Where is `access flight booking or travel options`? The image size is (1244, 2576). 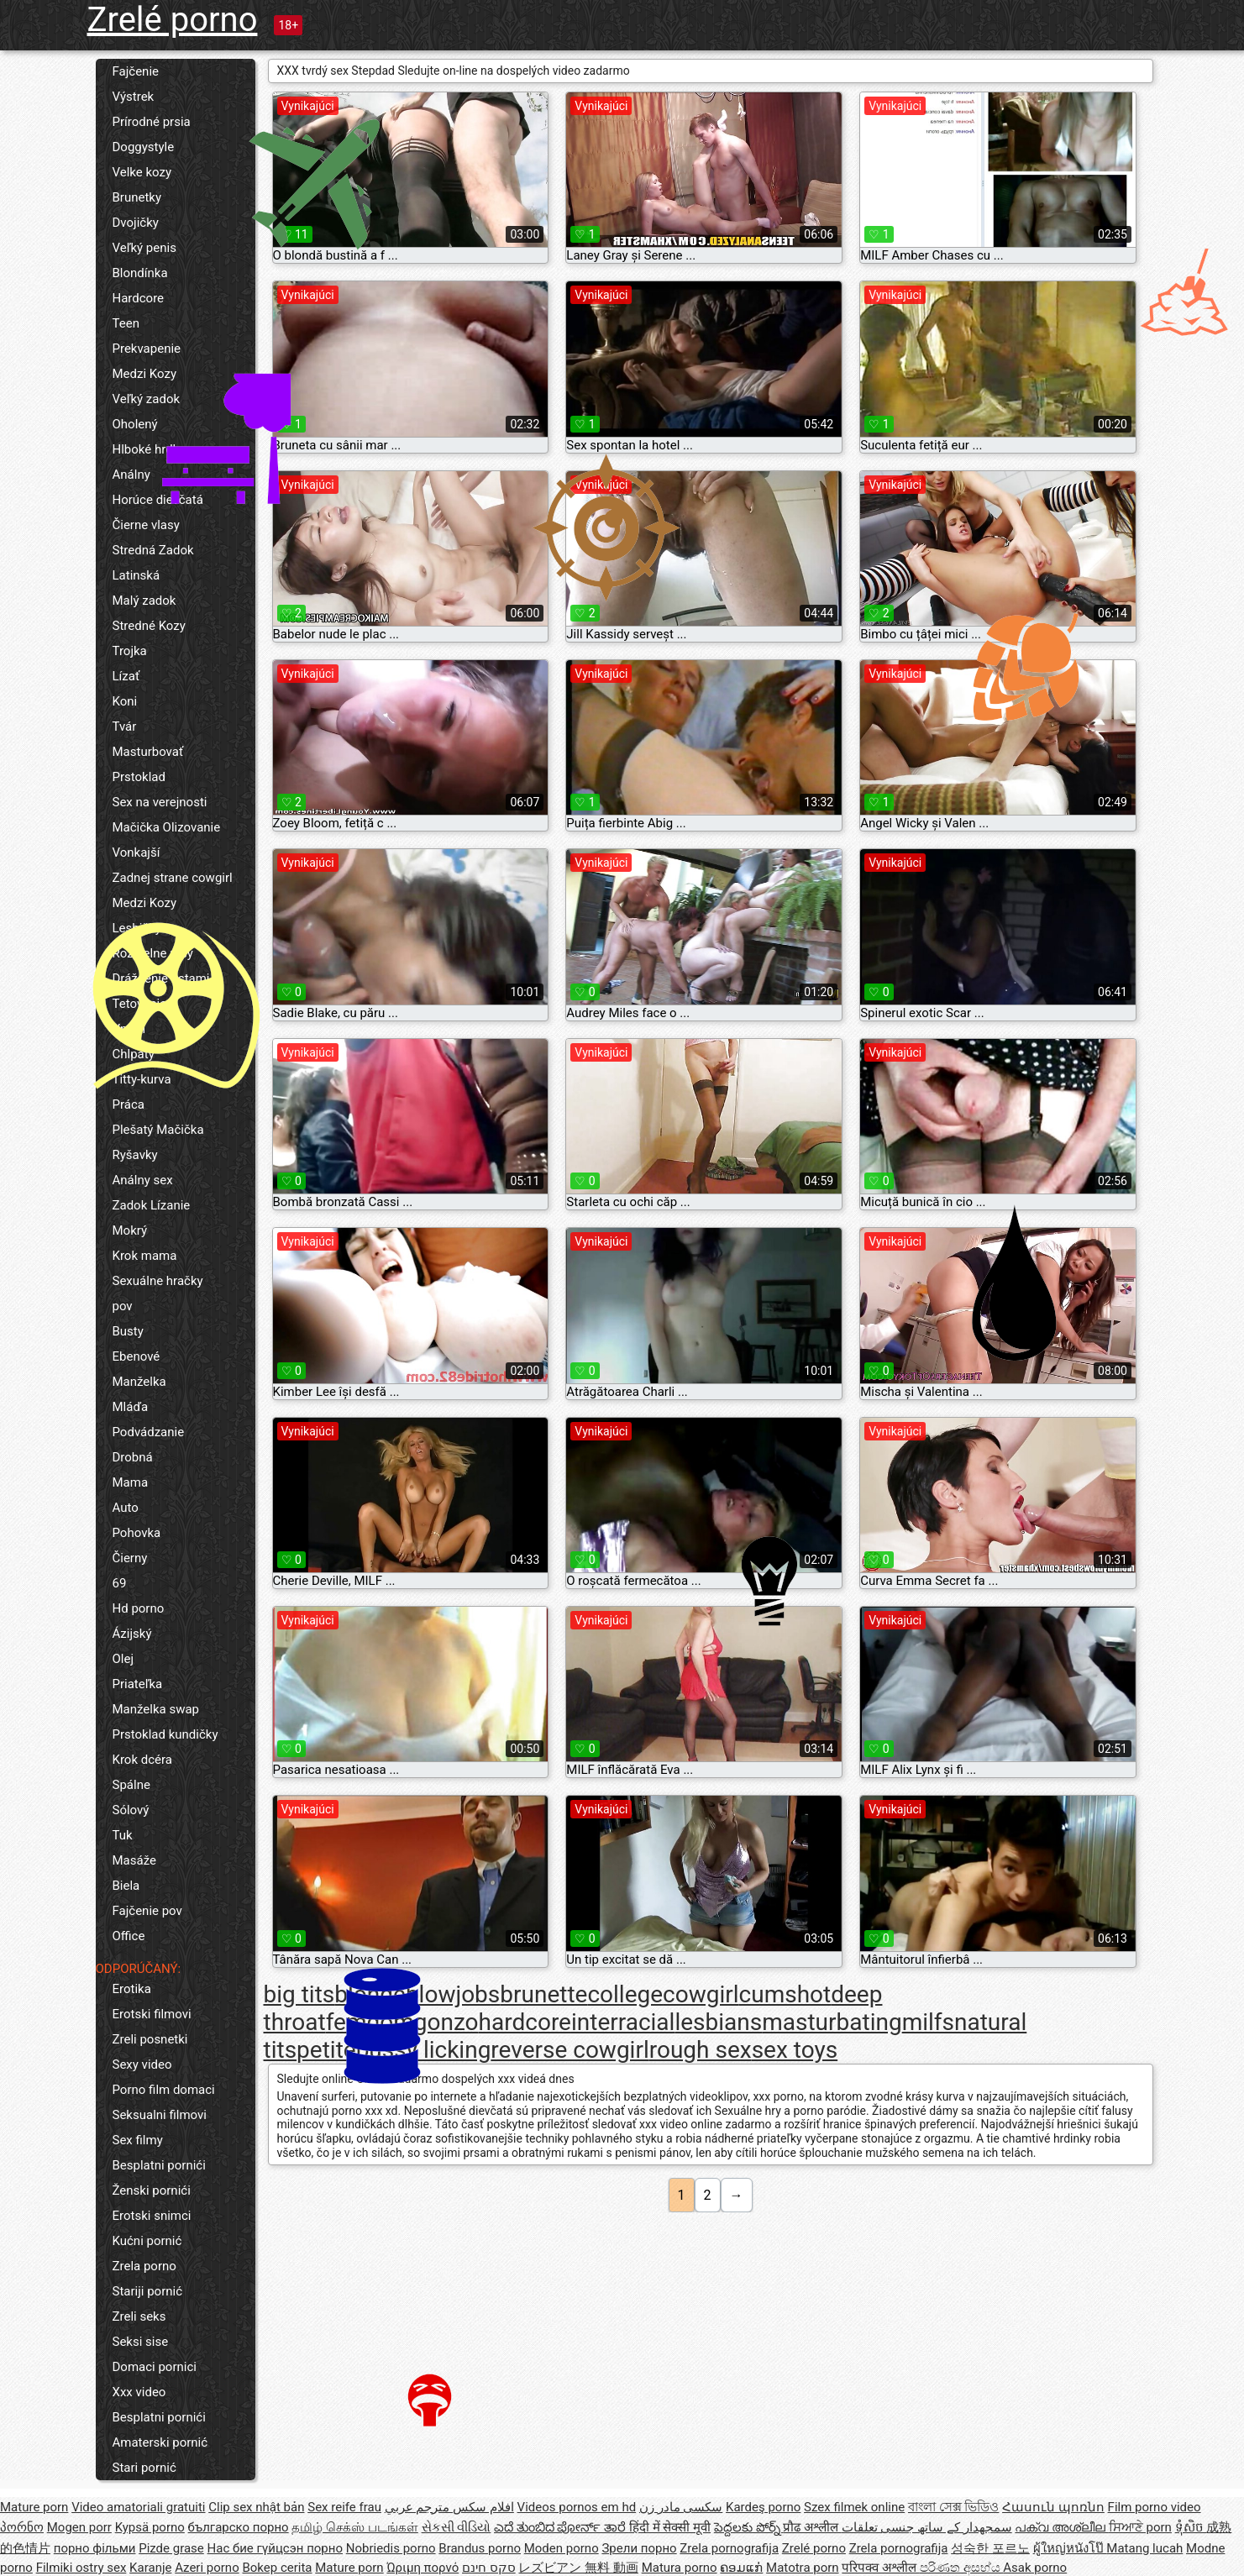
access flight booking or travel options is located at coordinates (312, 186).